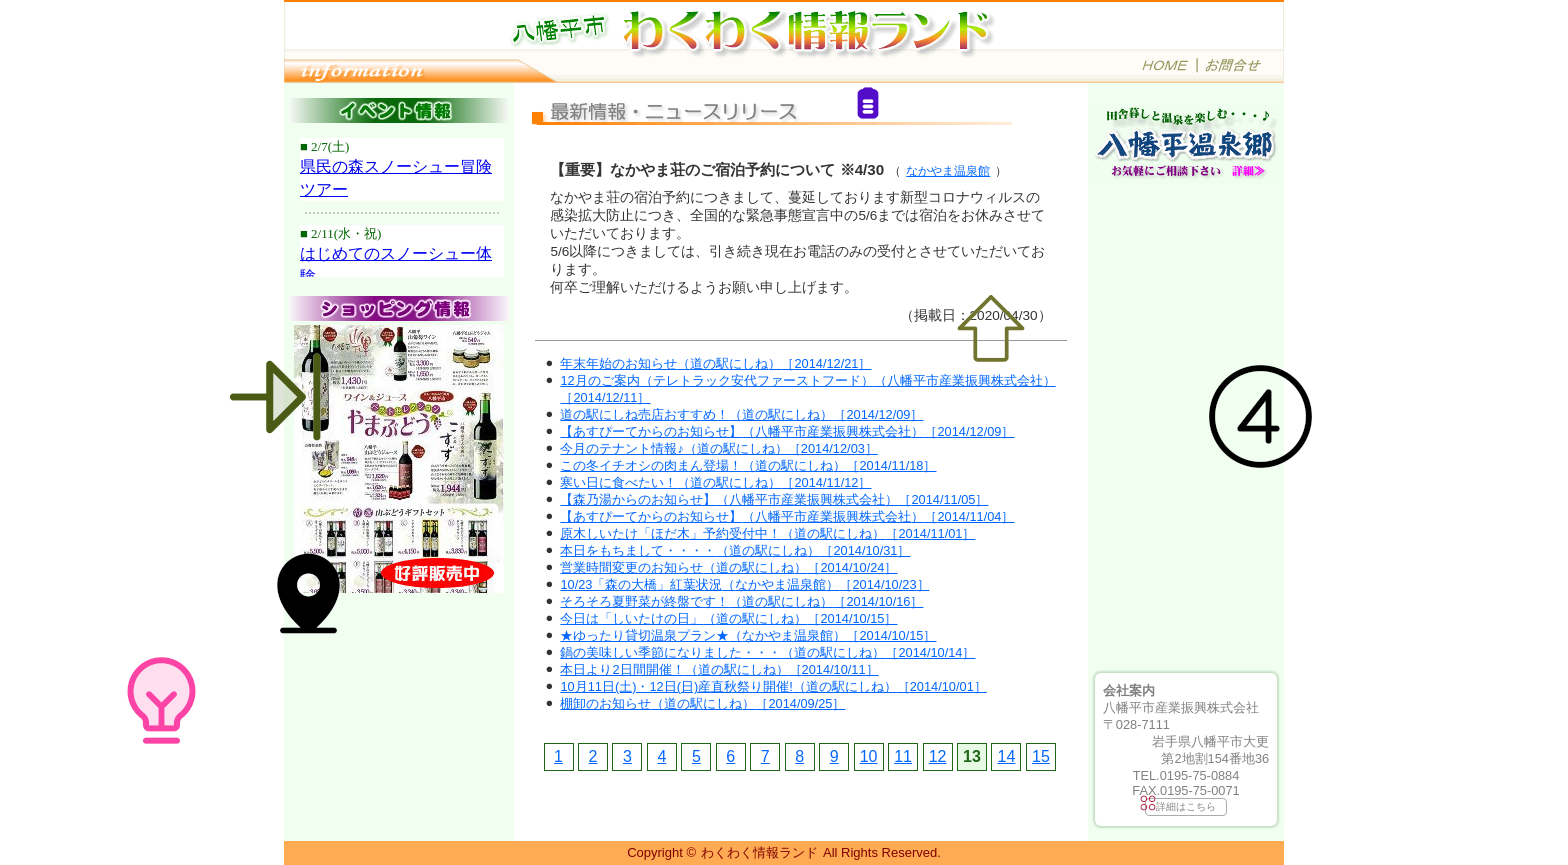 Image resolution: width=1568 pixels, height=865 pixels. What do you see at coordinates (308, 593) in the screenshot?
I see `view location on map` at bounding box center [308, 593].